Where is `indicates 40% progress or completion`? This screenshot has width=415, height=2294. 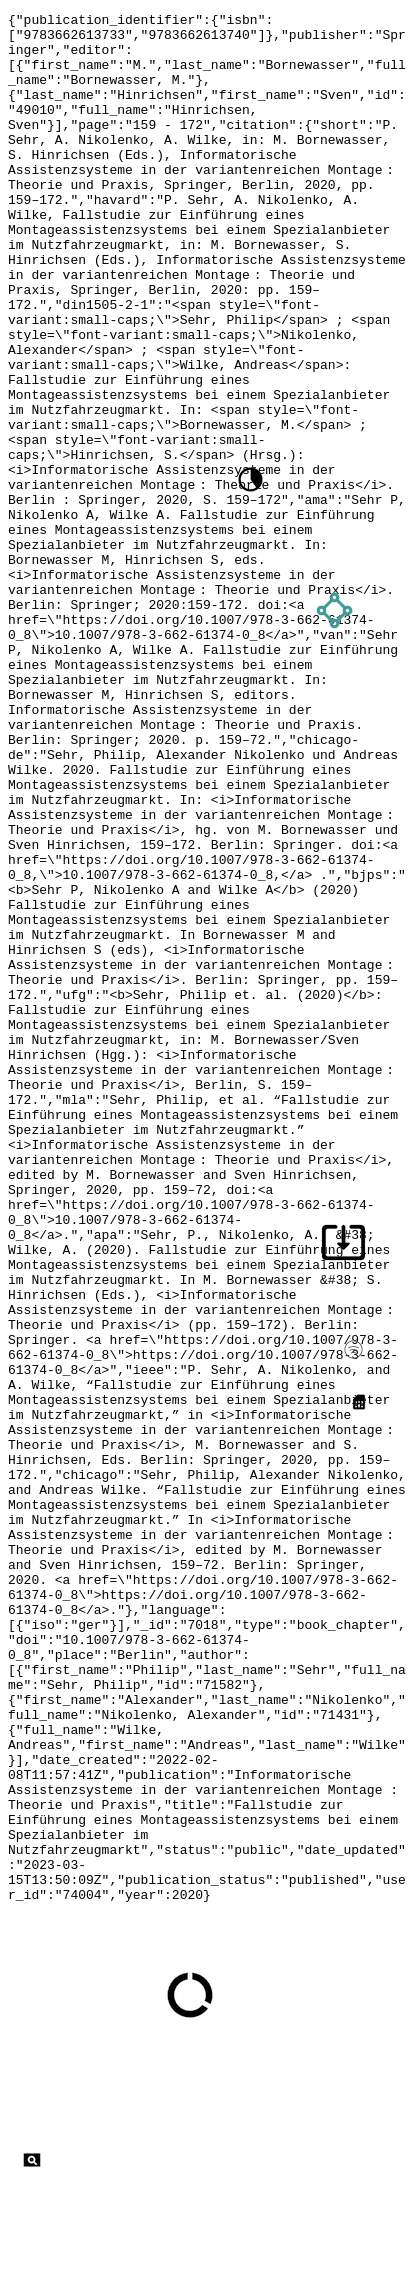 indicates 40% progress or completion is located at coordinates (250, 479).